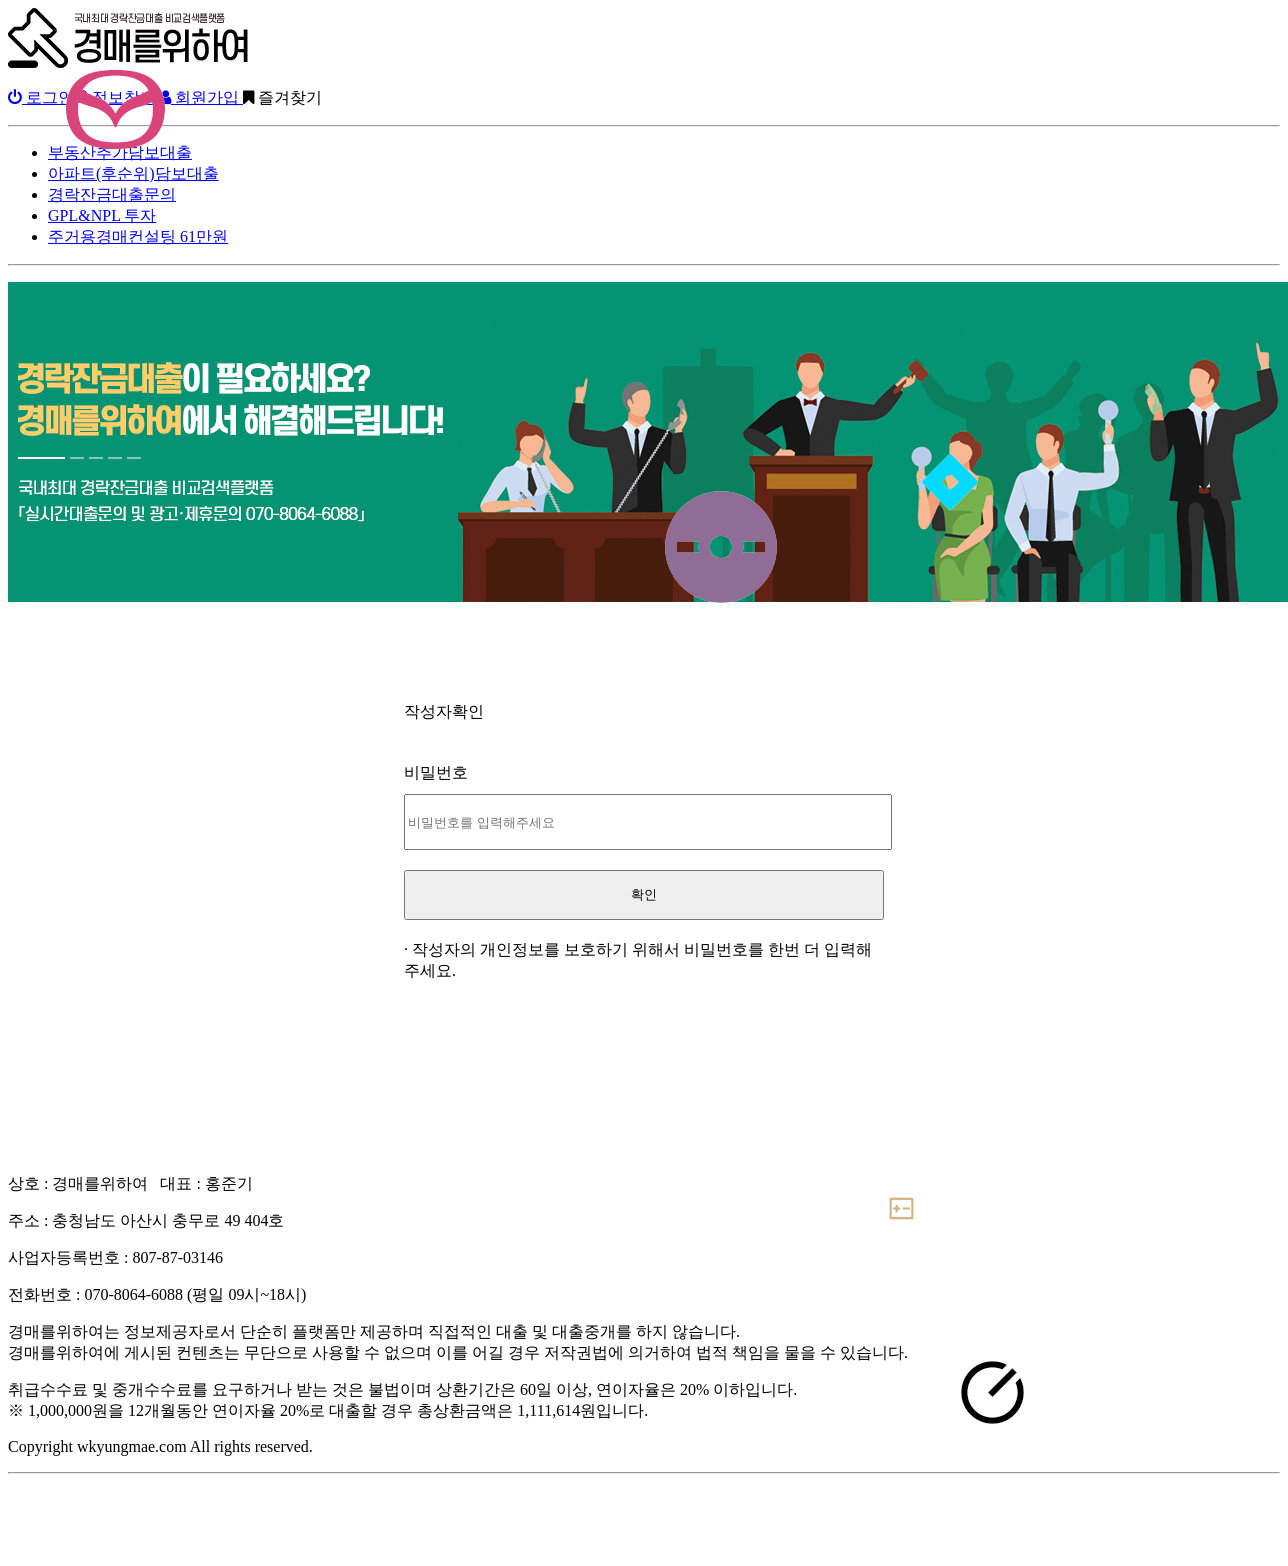  What do you see at coordinates (115, 109) in the screenshot?
I see `mazda brand logo` at bounding box center [115, 109].